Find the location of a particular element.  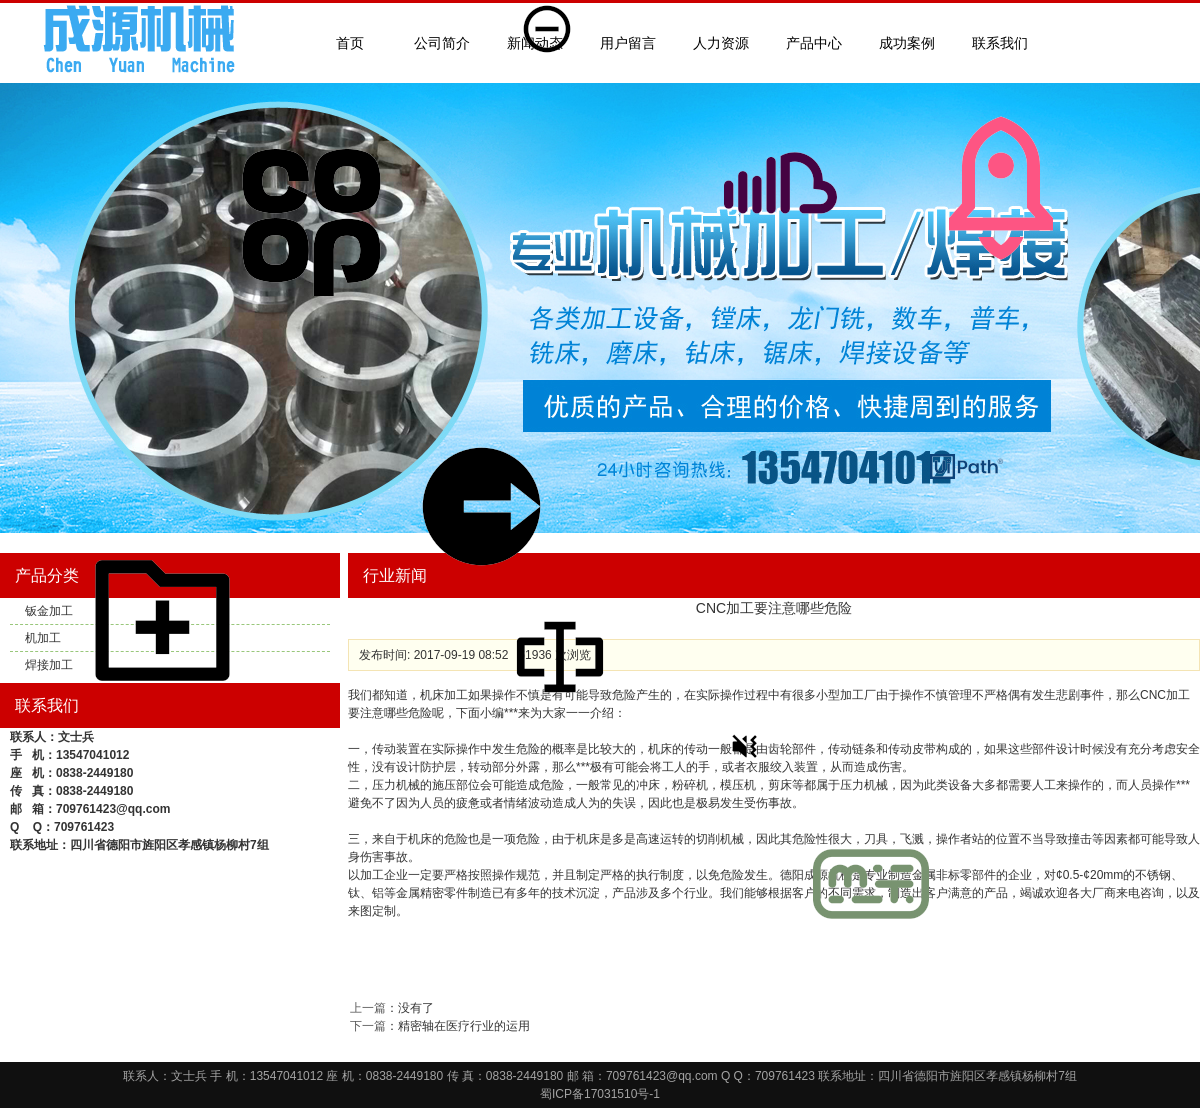

co-op brand logo is located at coordinates (311, 222).